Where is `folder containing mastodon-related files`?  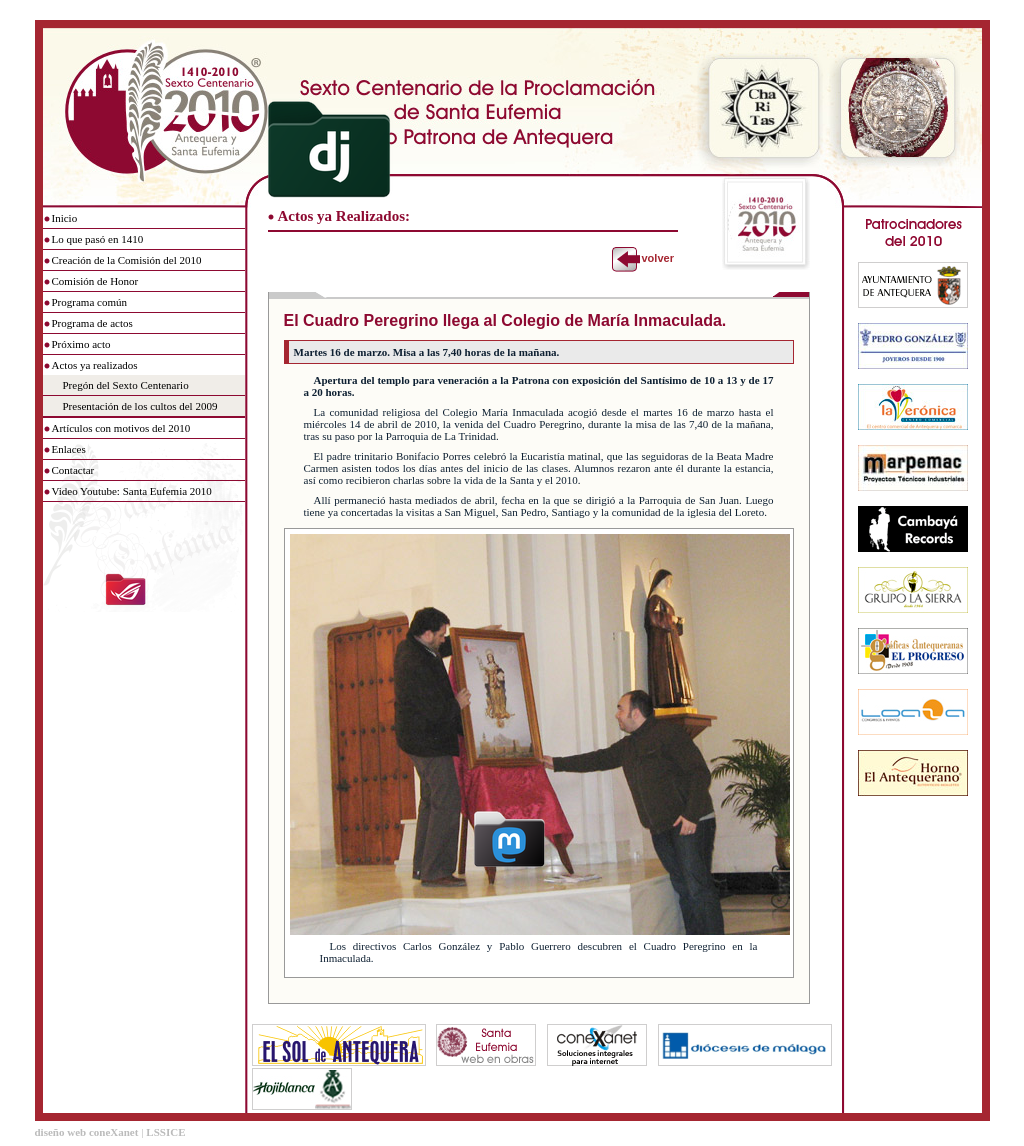 folder containing mastodon-related files is located at coordinates (509, 841).